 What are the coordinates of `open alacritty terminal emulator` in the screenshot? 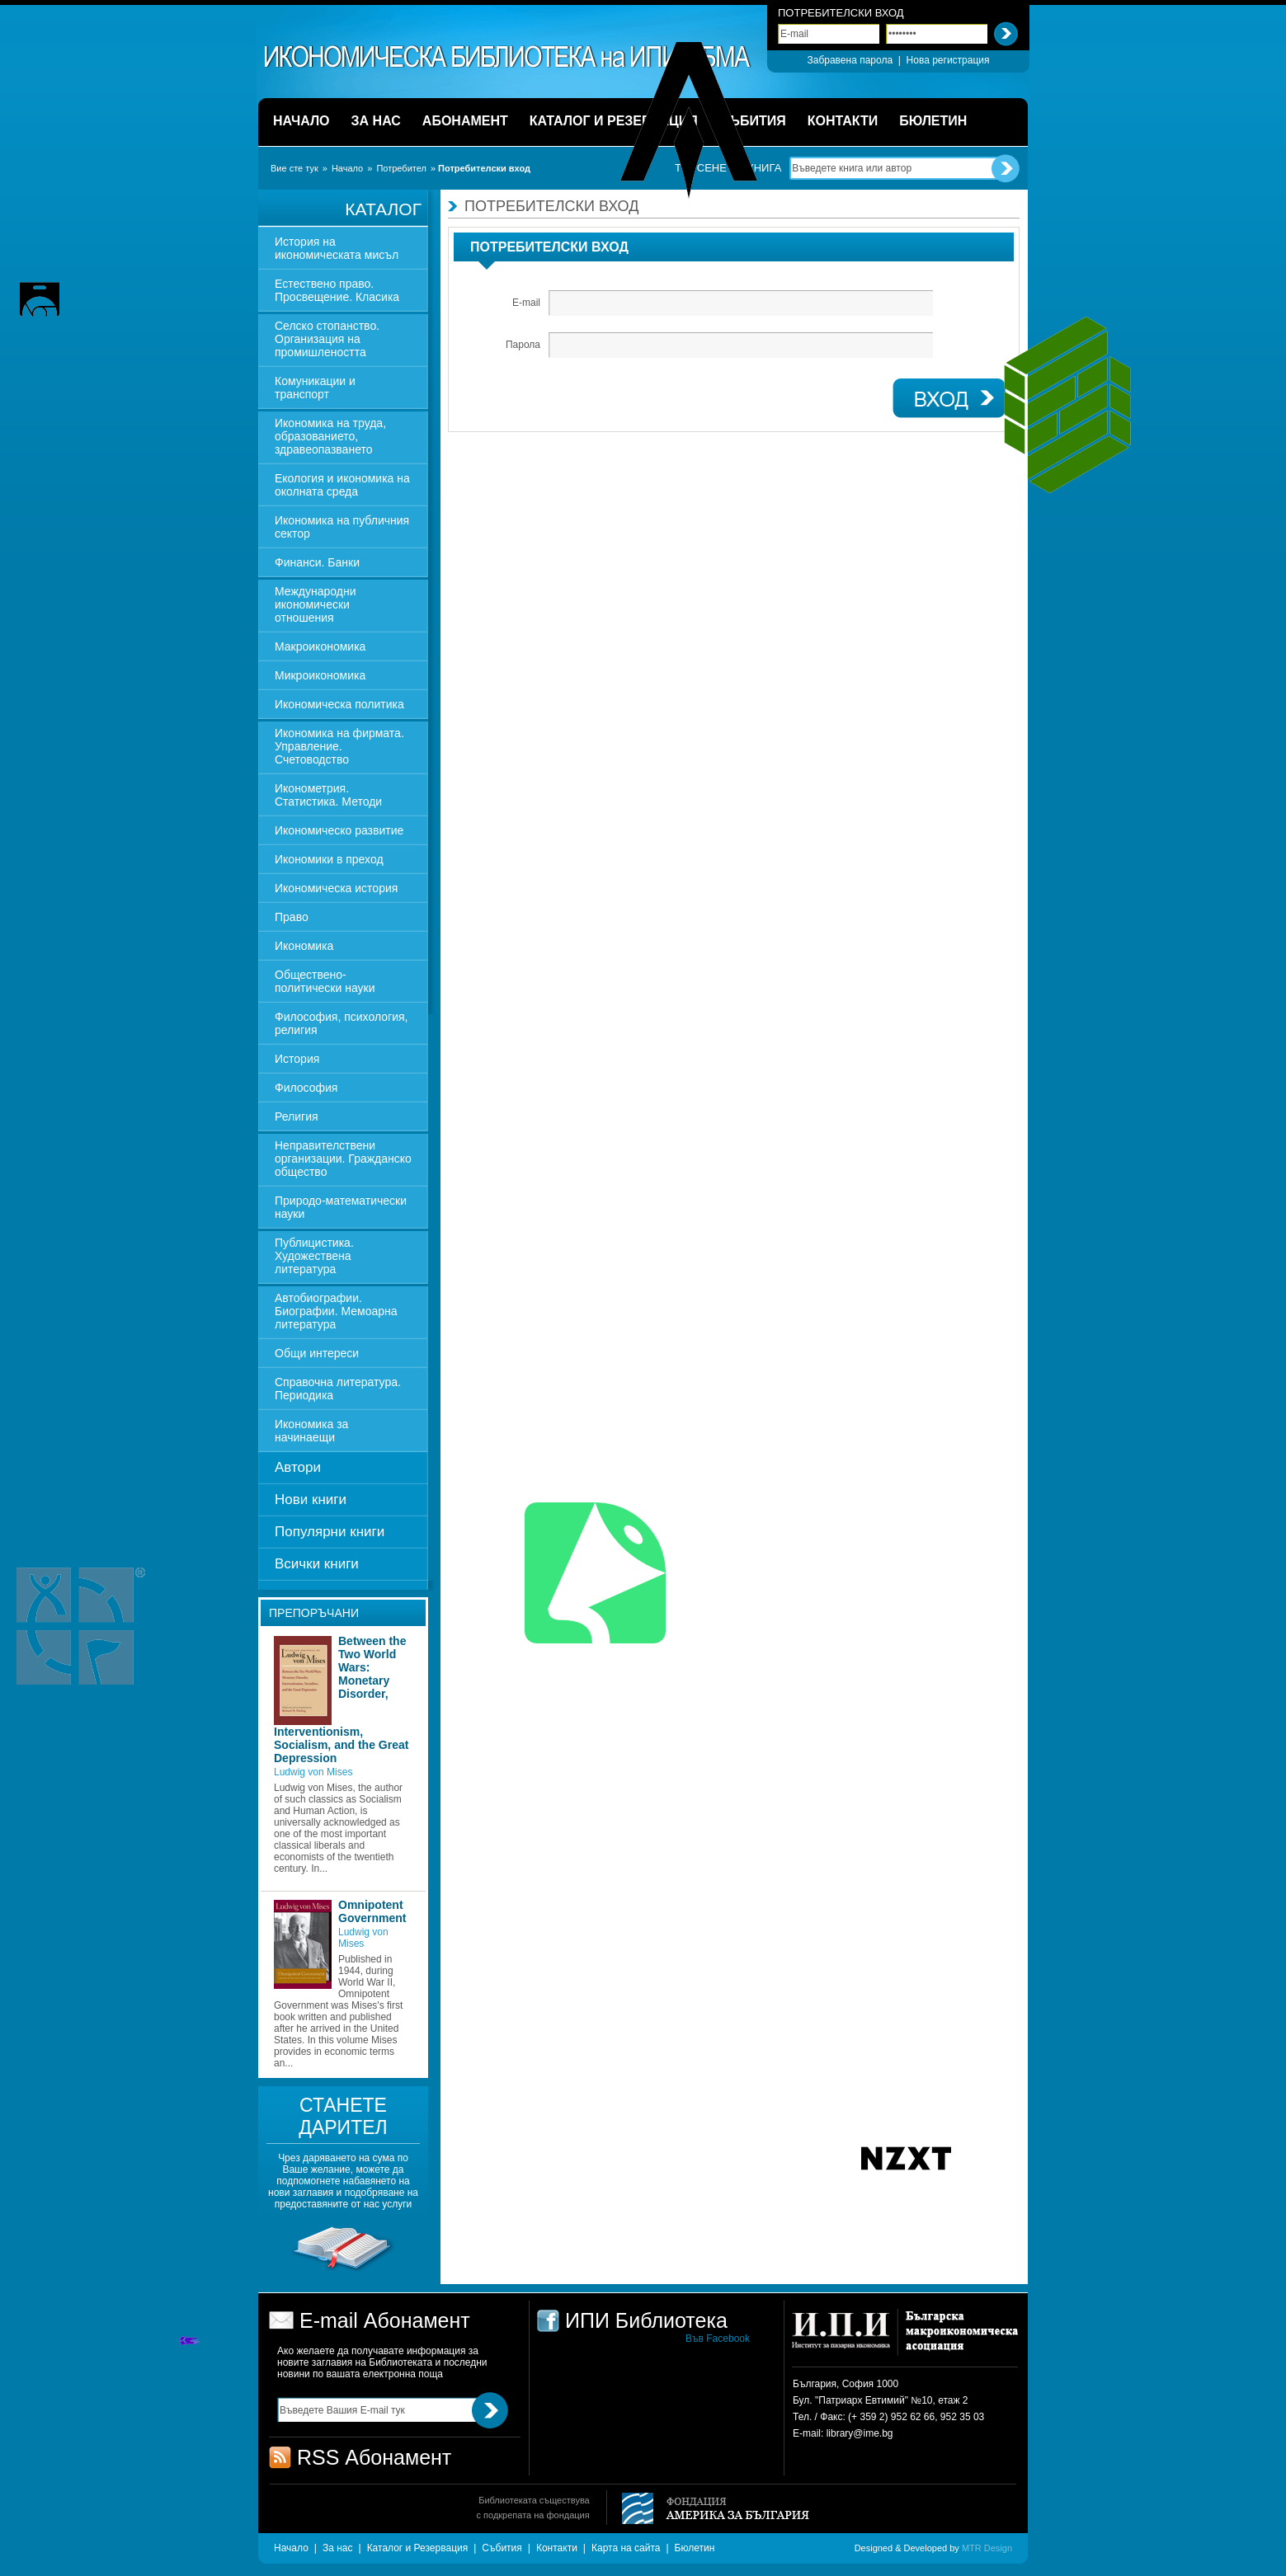 It's located at (689, 120).